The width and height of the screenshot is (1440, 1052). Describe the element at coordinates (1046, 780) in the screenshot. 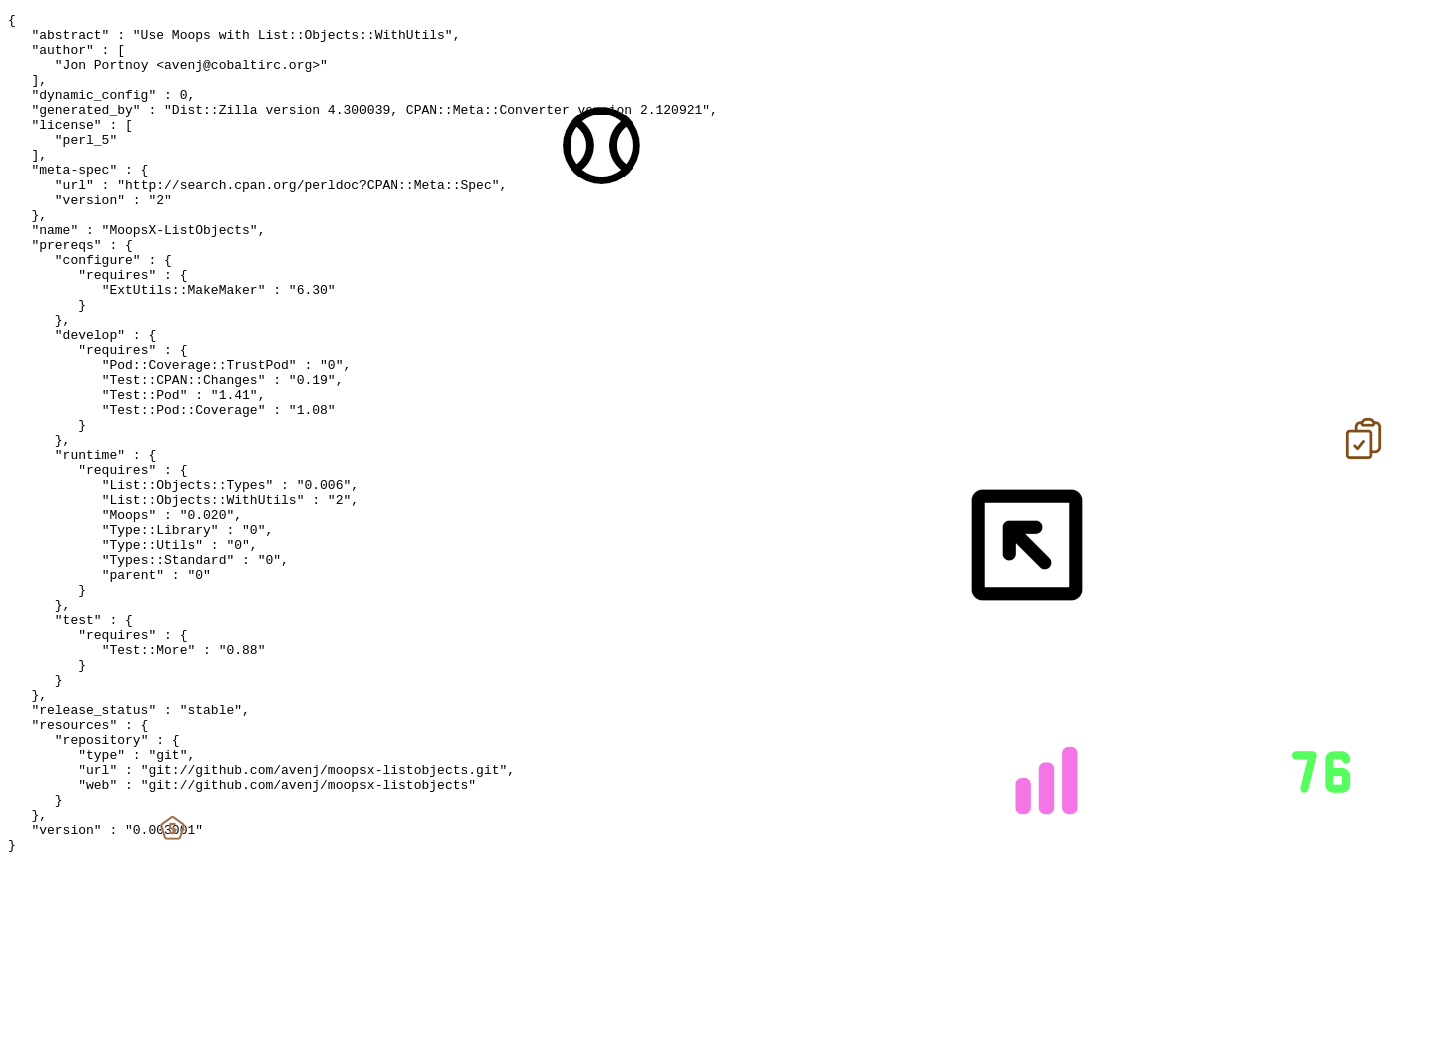

I see `view analytics or statistics` at that location.